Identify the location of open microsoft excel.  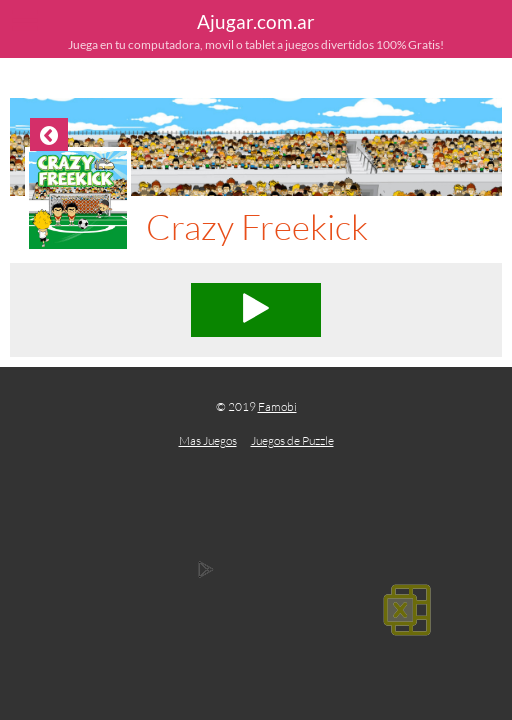
(409, 610).